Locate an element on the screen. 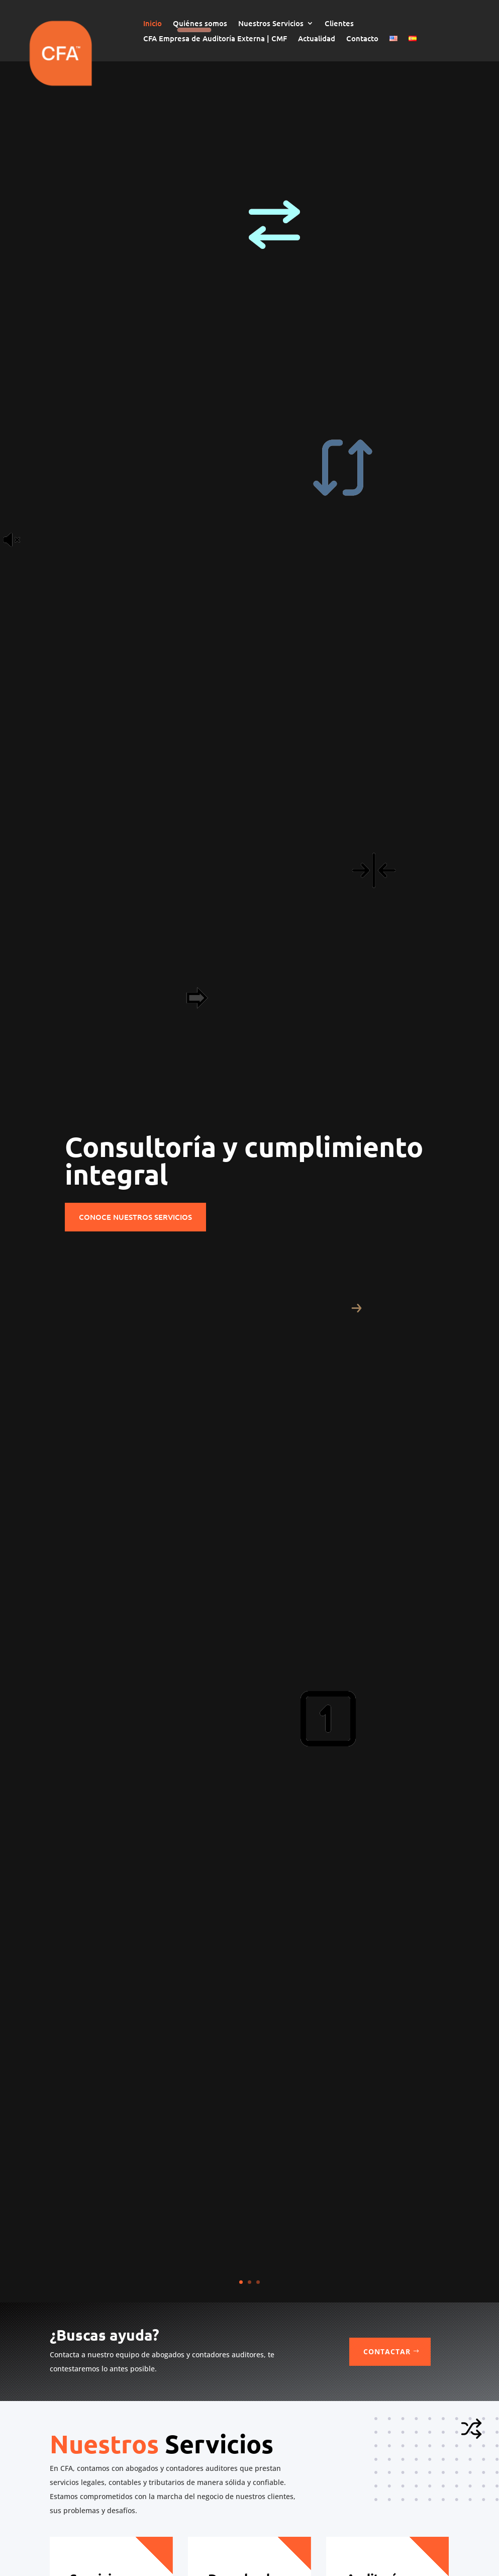 This screenshot has height=2576, width=499. mute audio or sound is located at coordinates (12, 540).